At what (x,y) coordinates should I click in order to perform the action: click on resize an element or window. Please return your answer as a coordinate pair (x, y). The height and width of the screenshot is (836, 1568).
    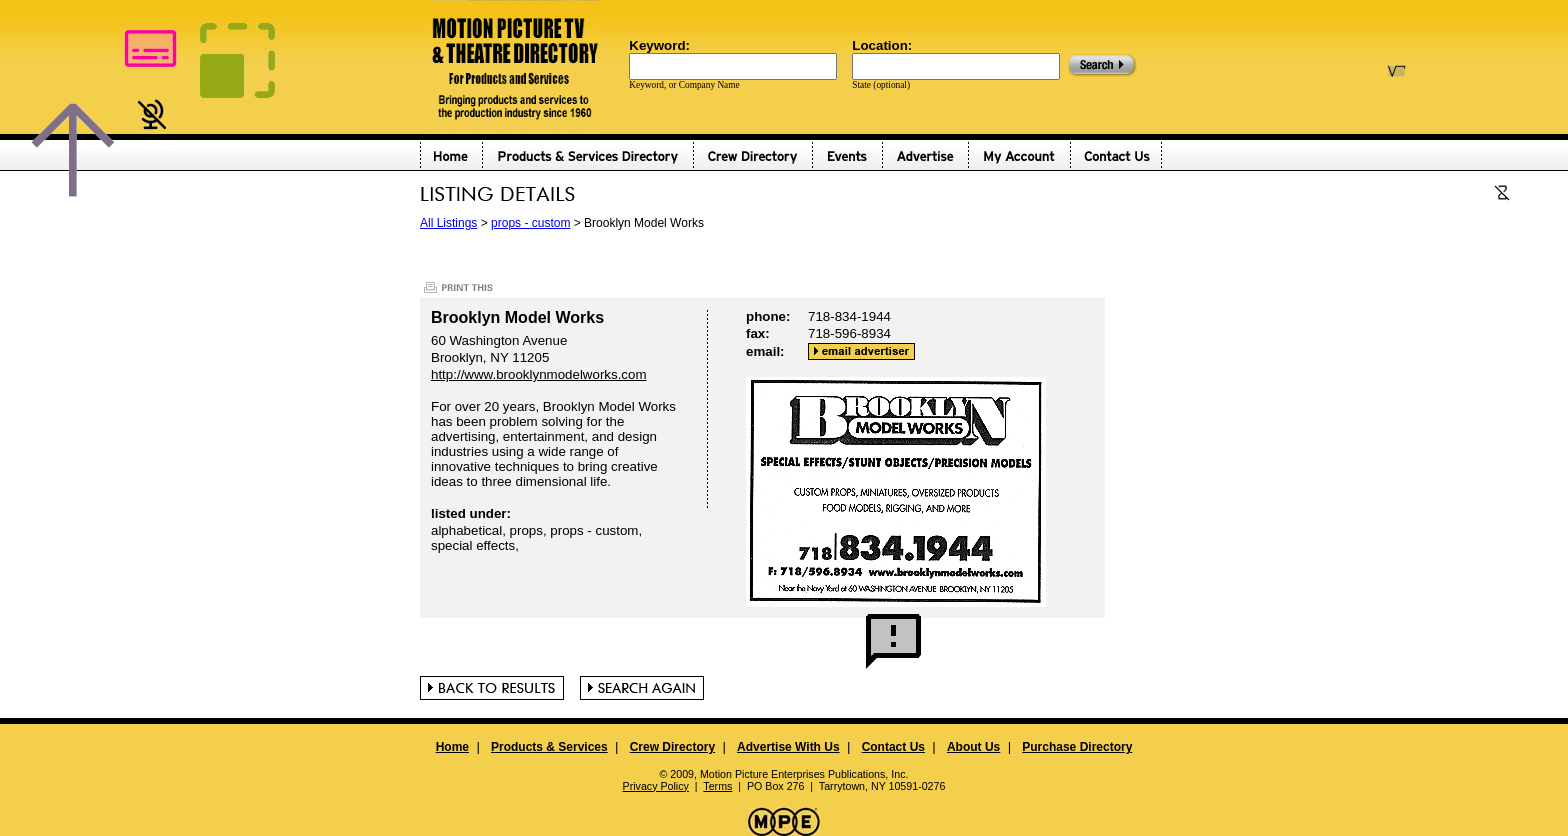
    Looking at the image, I should click on (237, 60).